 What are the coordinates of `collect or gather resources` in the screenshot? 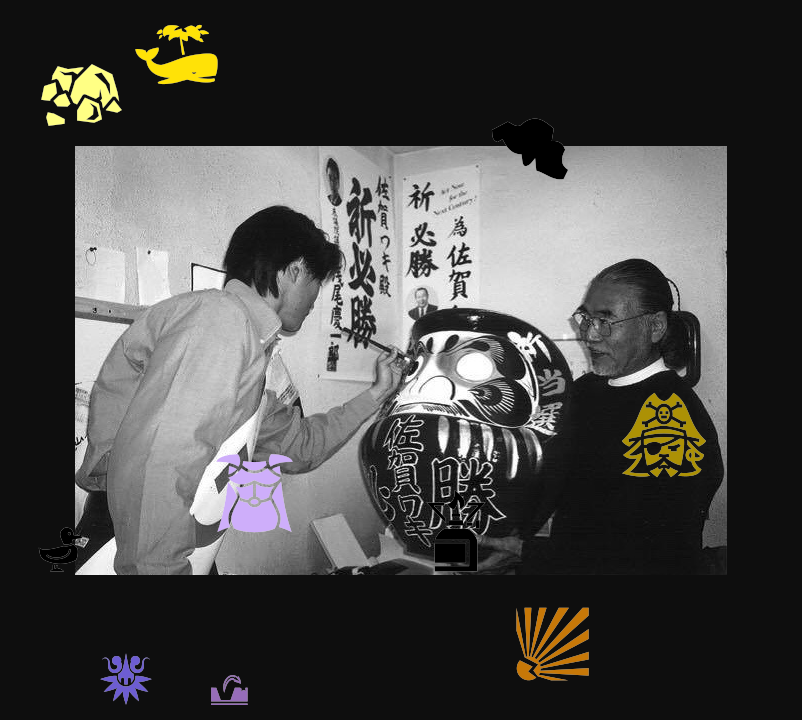 It's located at (81, 90).